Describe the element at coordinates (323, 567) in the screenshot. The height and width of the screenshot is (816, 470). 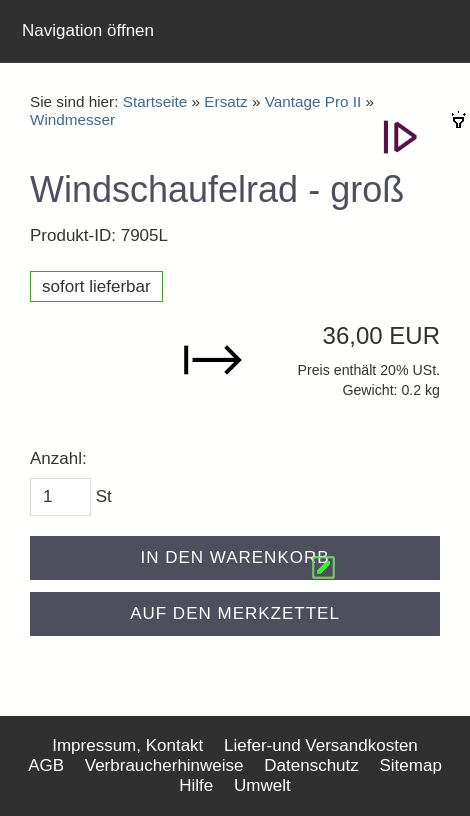
I see `indicates a file ignored in diff comparison` at that location.